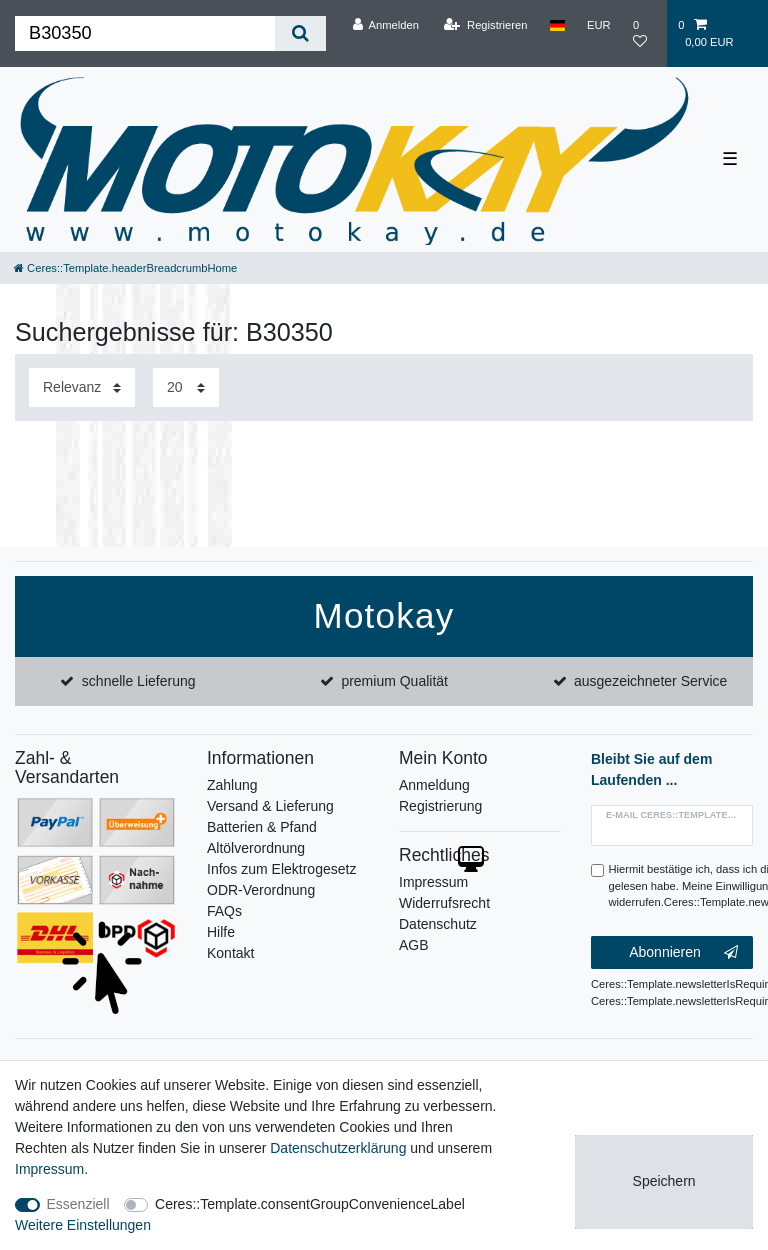  I want to click on click or tap interaction indicator, so click(102, 968).